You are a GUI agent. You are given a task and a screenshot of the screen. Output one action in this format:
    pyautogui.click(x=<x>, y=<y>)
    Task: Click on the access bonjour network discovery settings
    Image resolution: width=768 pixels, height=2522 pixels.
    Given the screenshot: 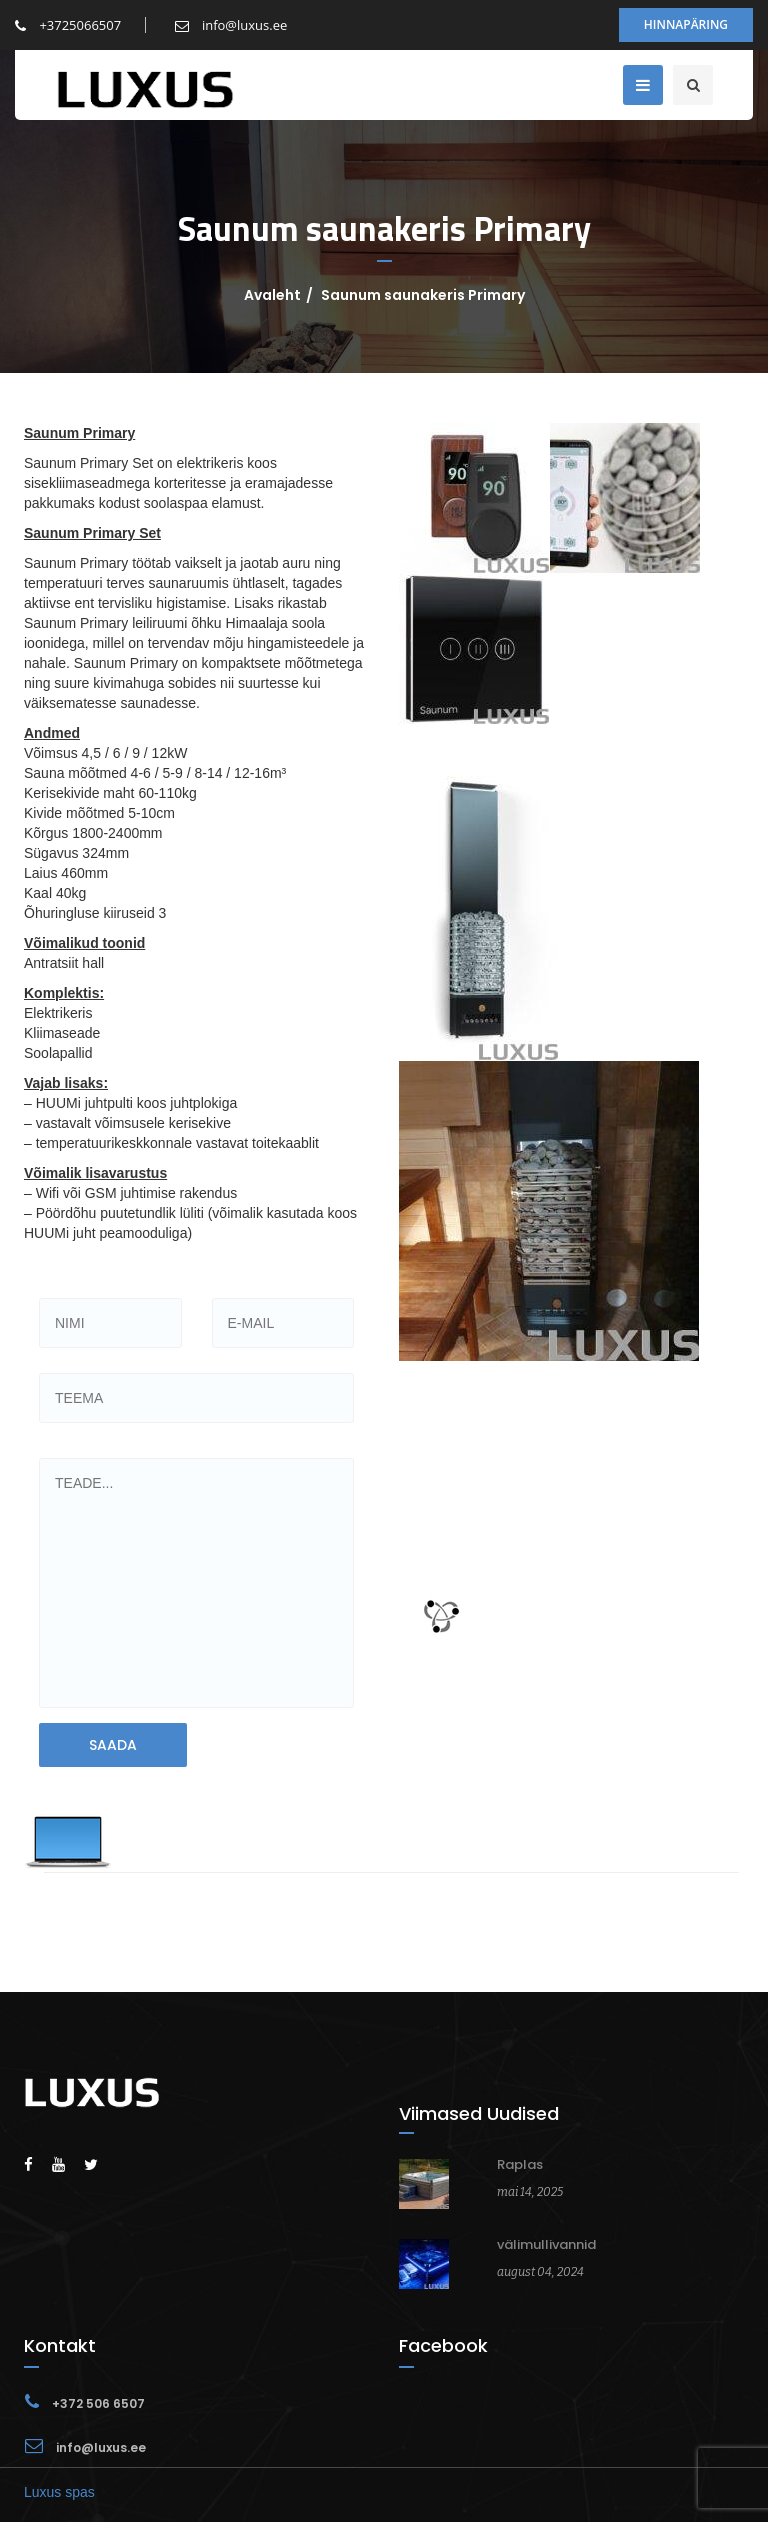 What is the action you would take?
    pyautogui.click(x=441, y=1616)
    